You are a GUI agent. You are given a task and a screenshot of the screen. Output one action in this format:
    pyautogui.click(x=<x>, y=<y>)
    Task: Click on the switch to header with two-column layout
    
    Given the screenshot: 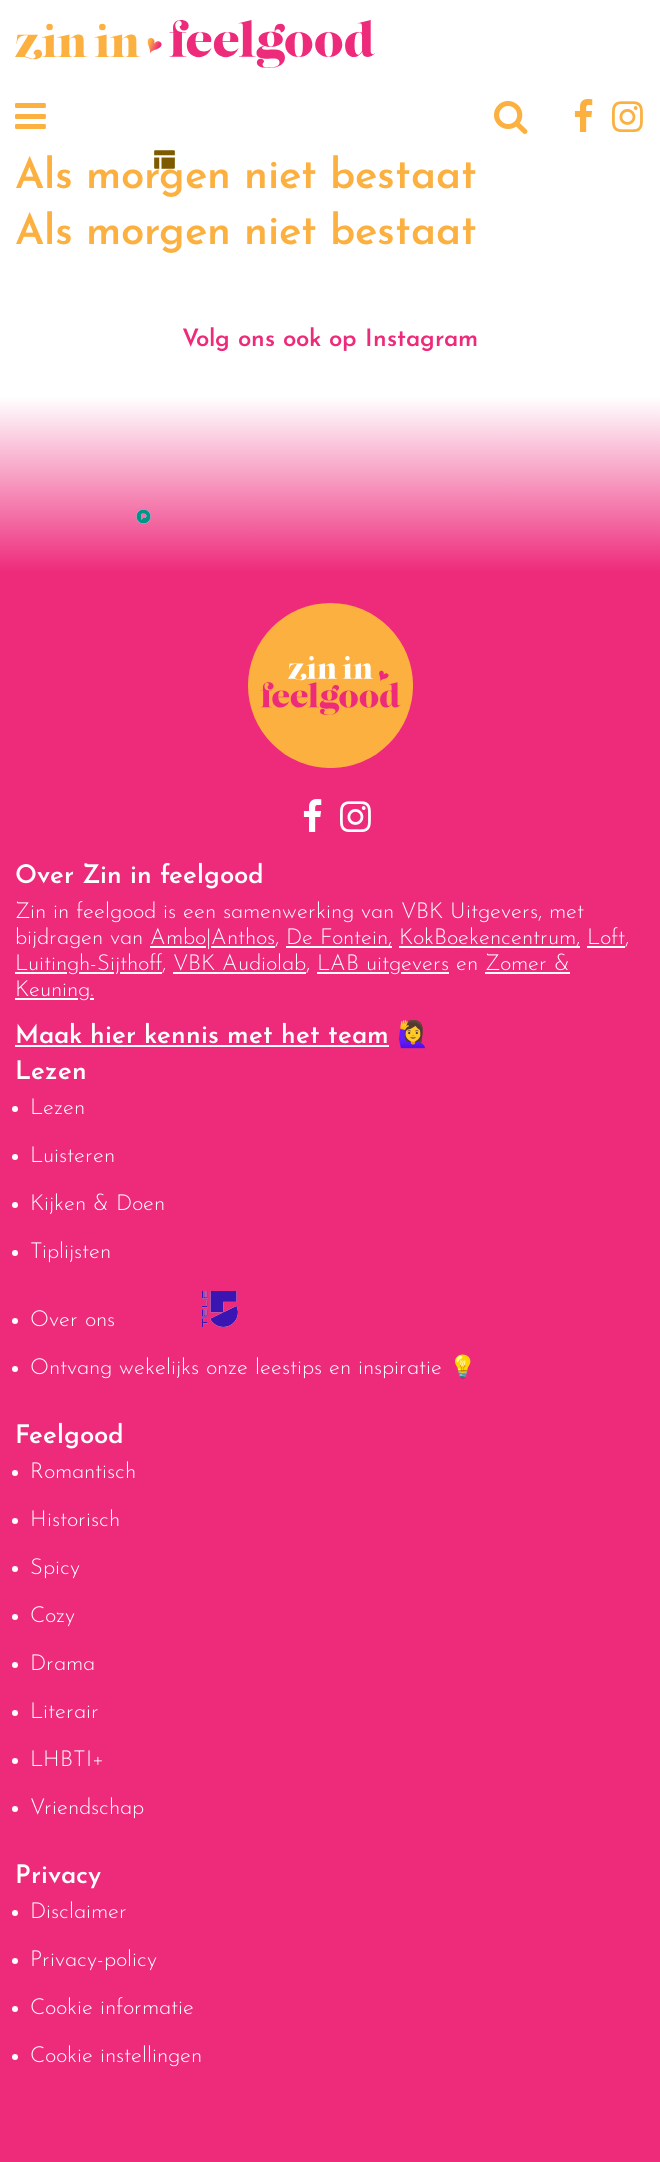 What is the action you would take?
    pyautogui.click(x=164, y=159)
    